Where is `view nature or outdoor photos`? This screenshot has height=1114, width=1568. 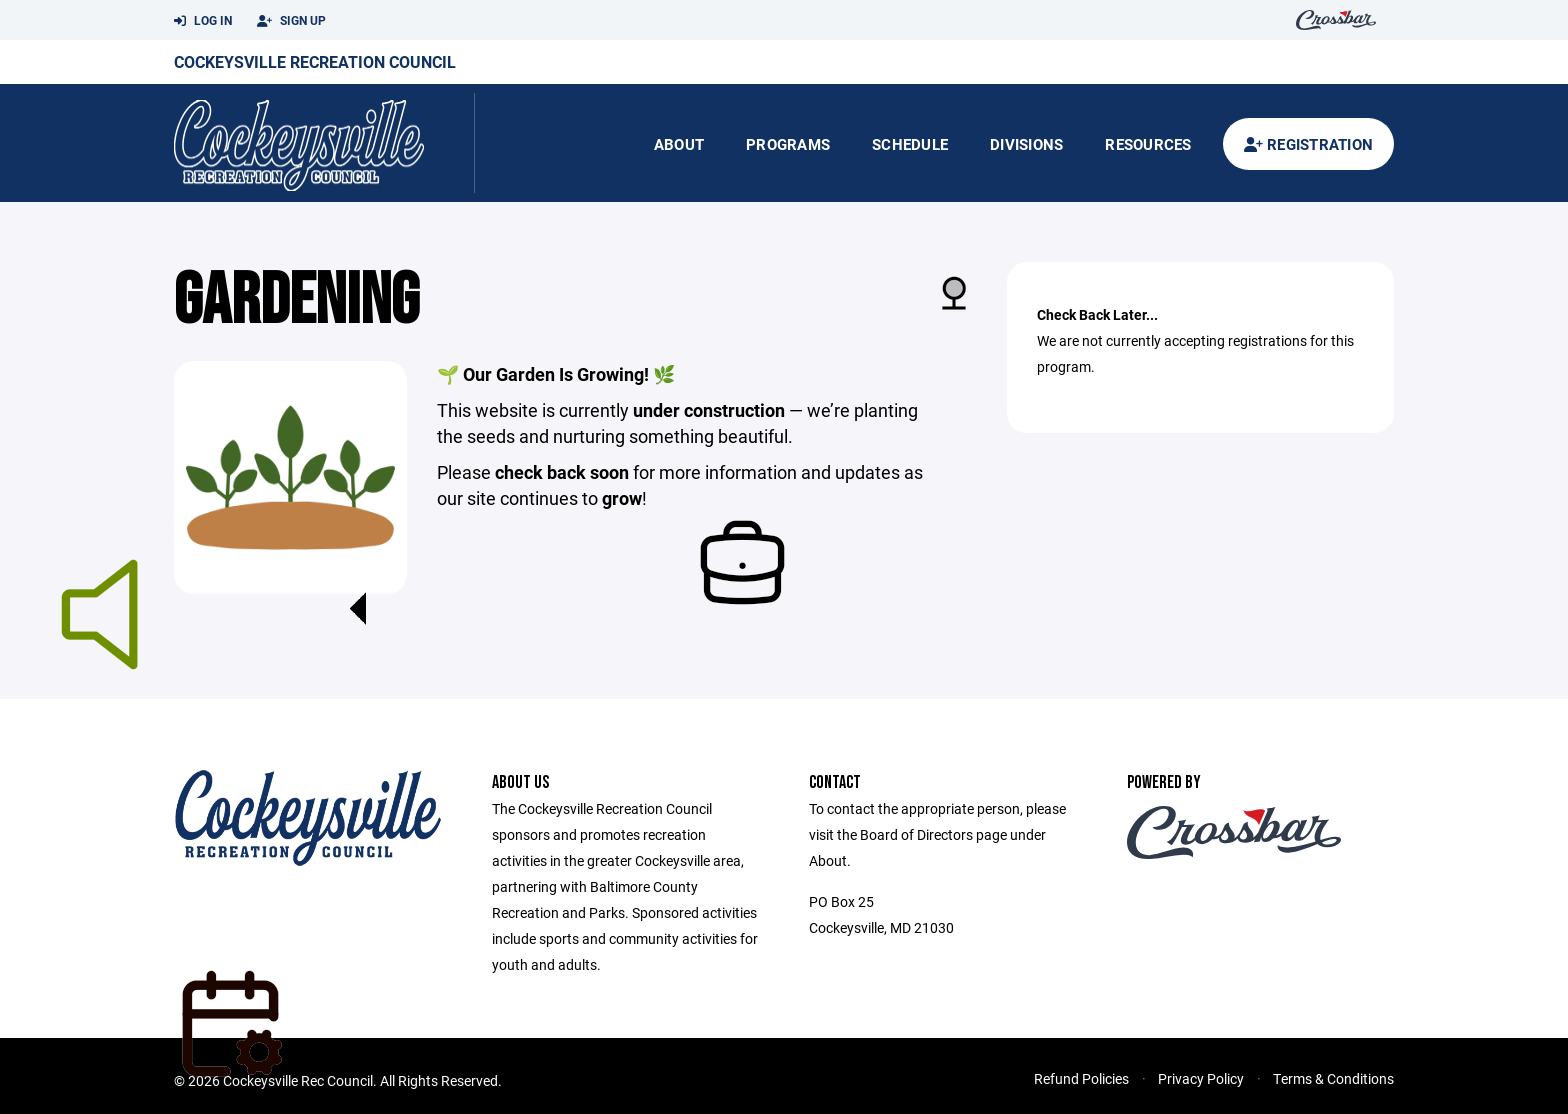
view nature or outdoor photos is located at coordinates (954, 293).